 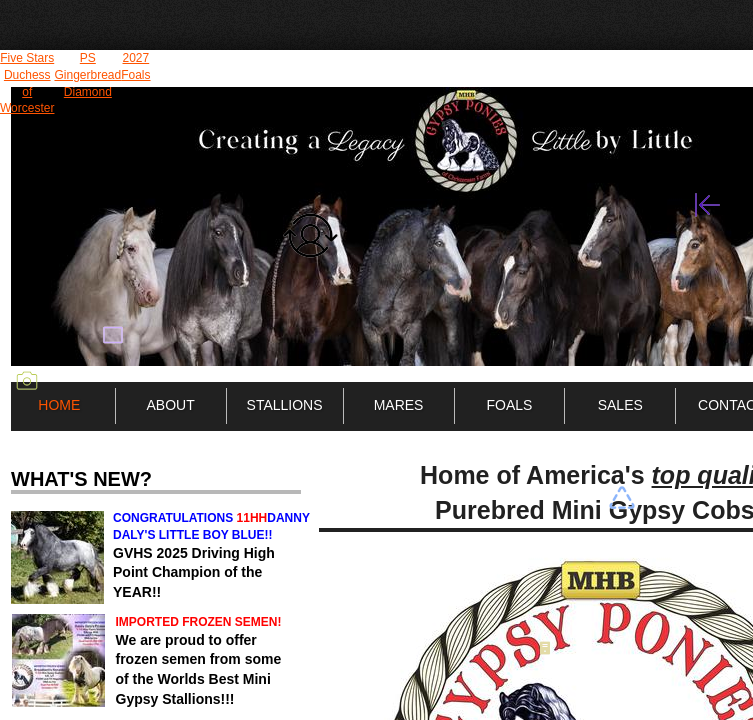 I want to click on represents a container or frame element, so click(x=113, y=335).